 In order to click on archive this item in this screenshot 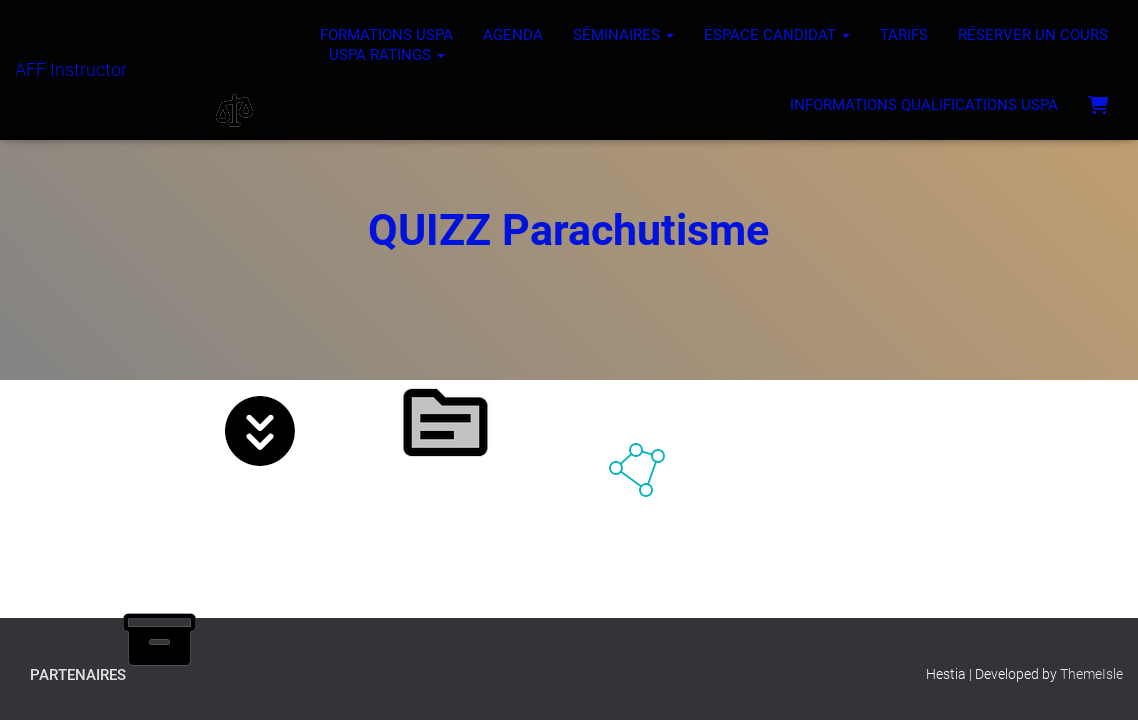, I will do `click(159, 639)`.